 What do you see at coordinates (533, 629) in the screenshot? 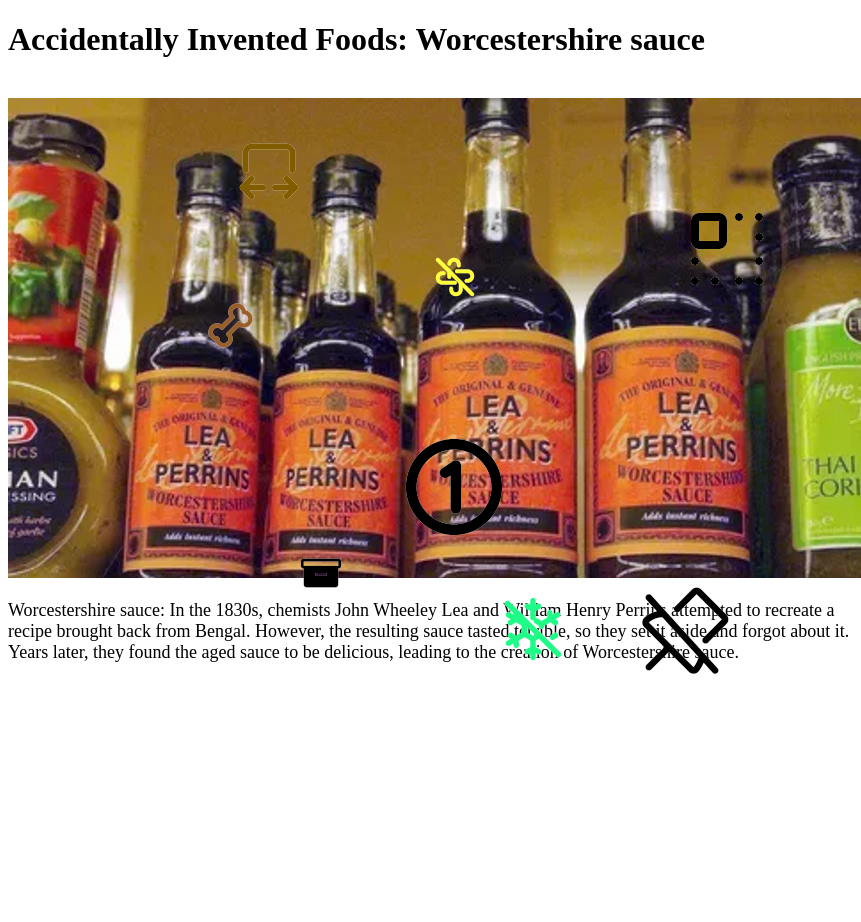
I see `disable cooling or air conditioning mode` at bounding box center [533, 629].